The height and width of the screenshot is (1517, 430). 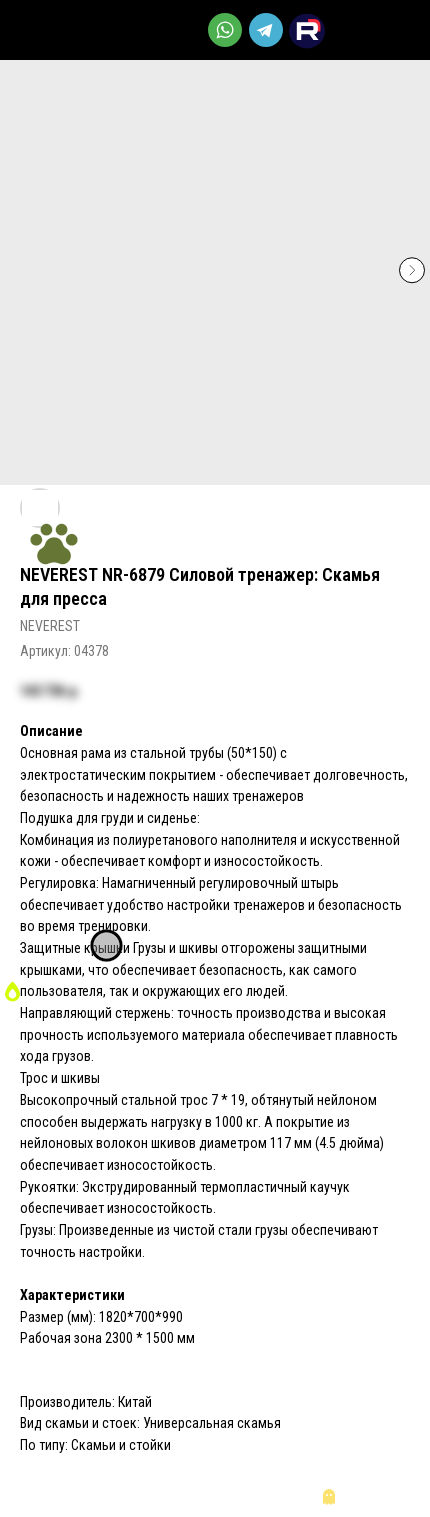 I want to click on access pet-related features or settings, so click(x=54, y=544).